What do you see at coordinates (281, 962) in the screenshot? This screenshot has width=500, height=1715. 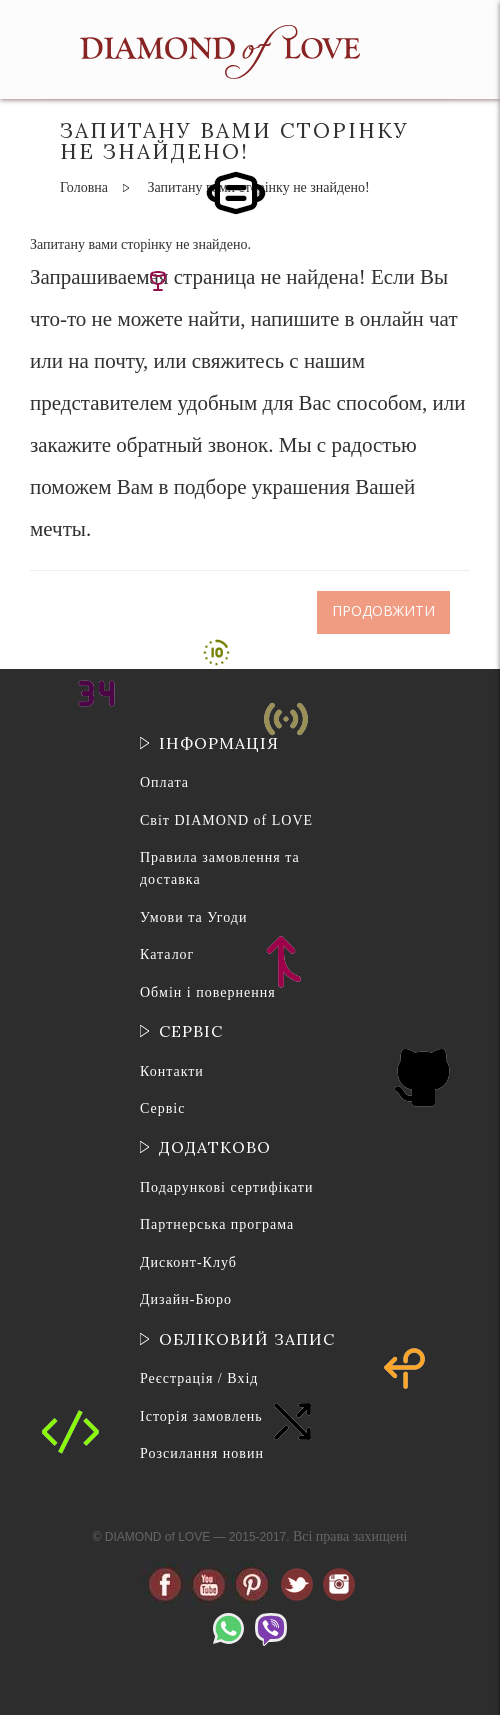 I see `merge lanes or paths to the right` at bounding box center [281, 962].